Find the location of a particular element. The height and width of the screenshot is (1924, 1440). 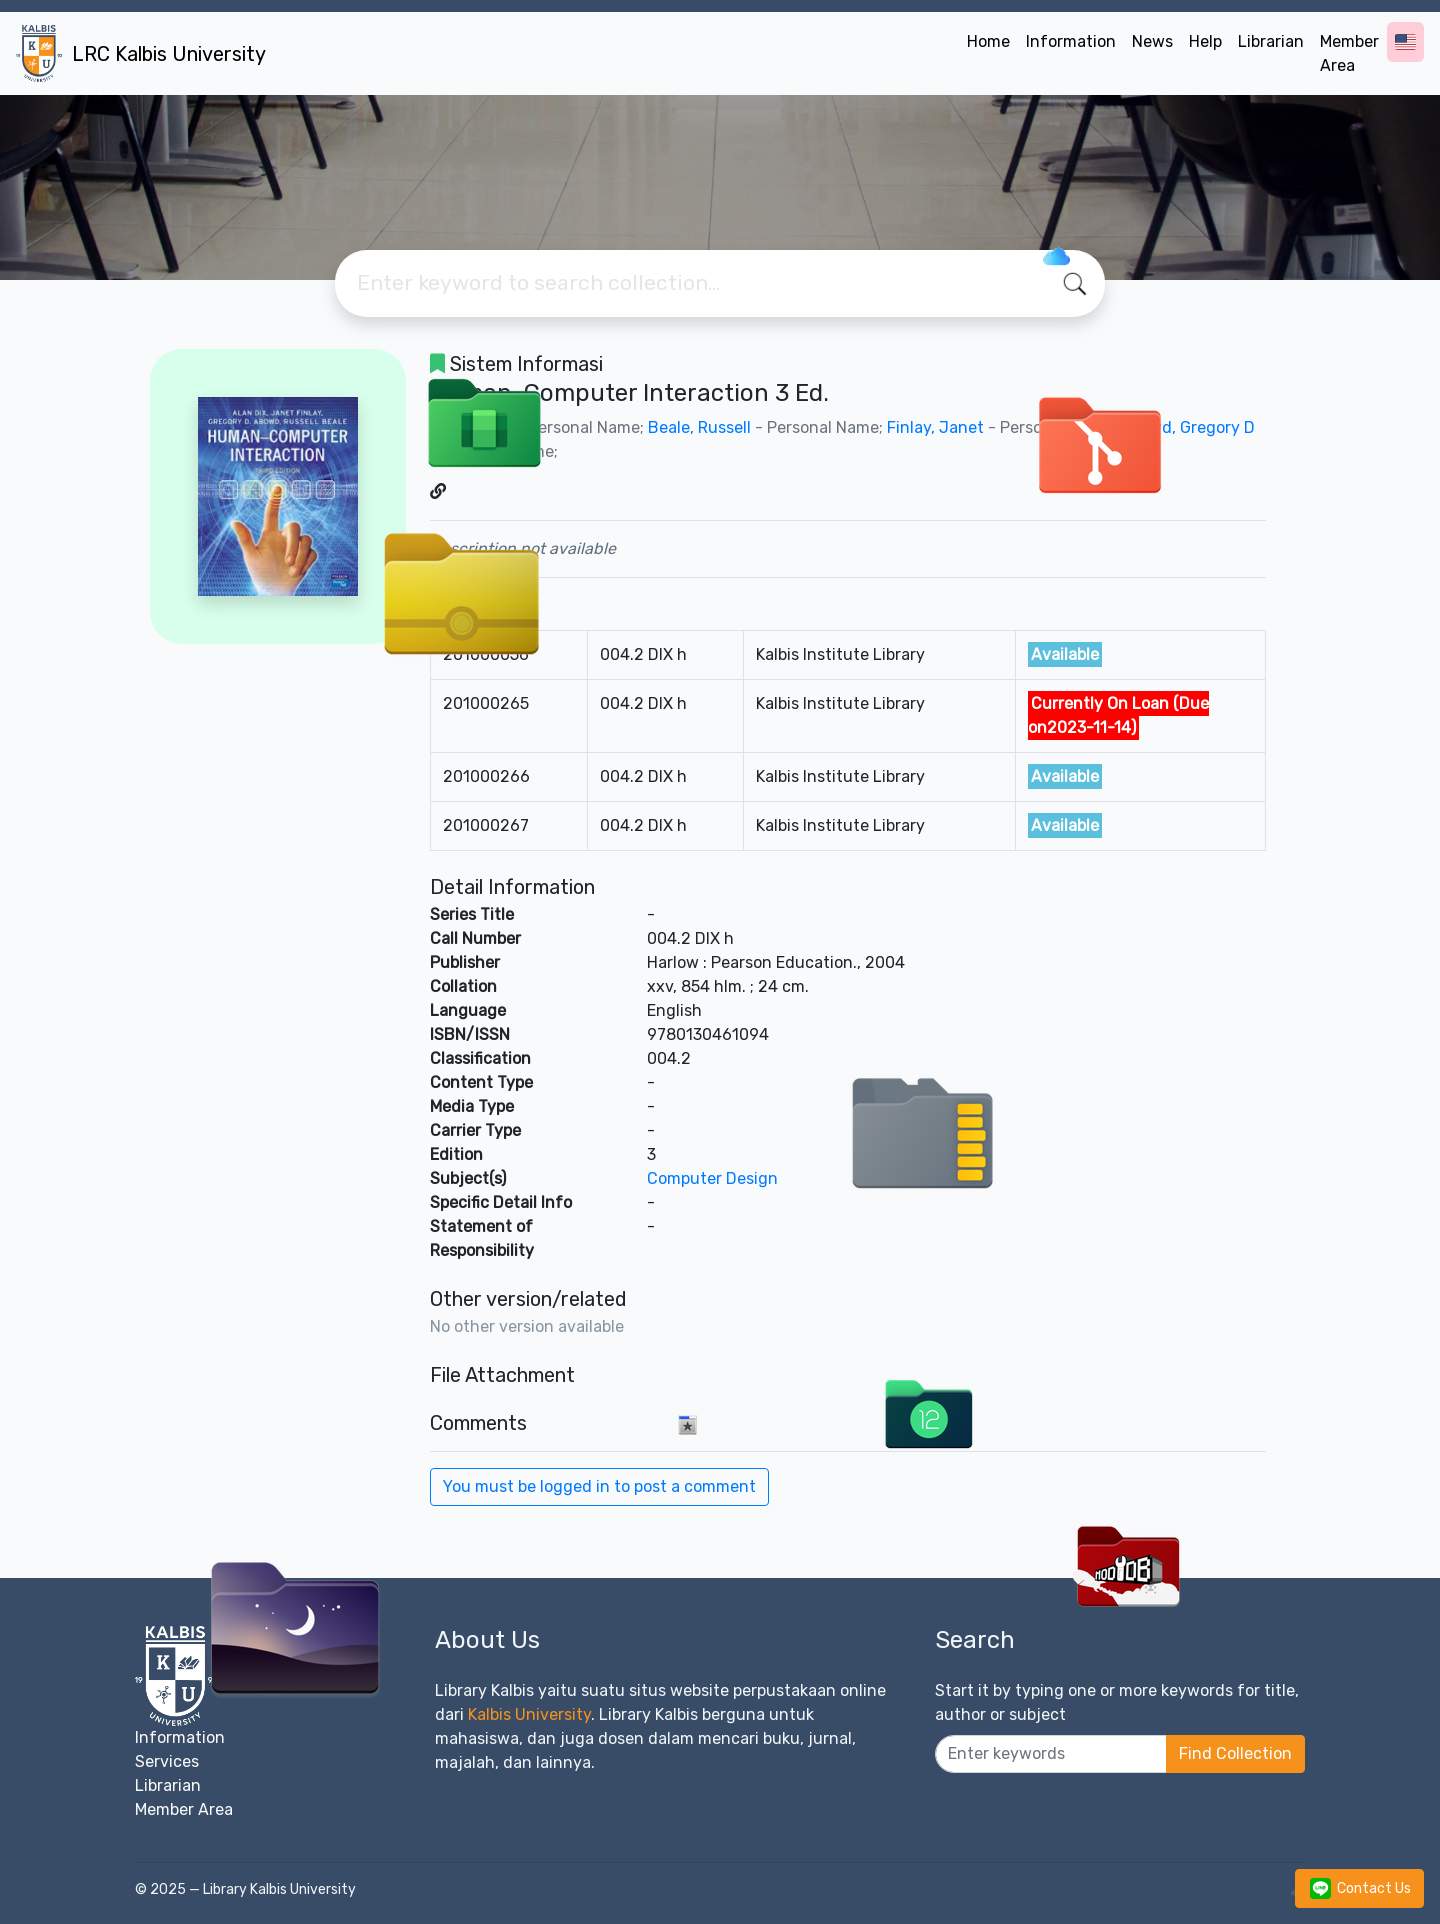

open moddb game mods folder is located at coordinates (1128, 1569).